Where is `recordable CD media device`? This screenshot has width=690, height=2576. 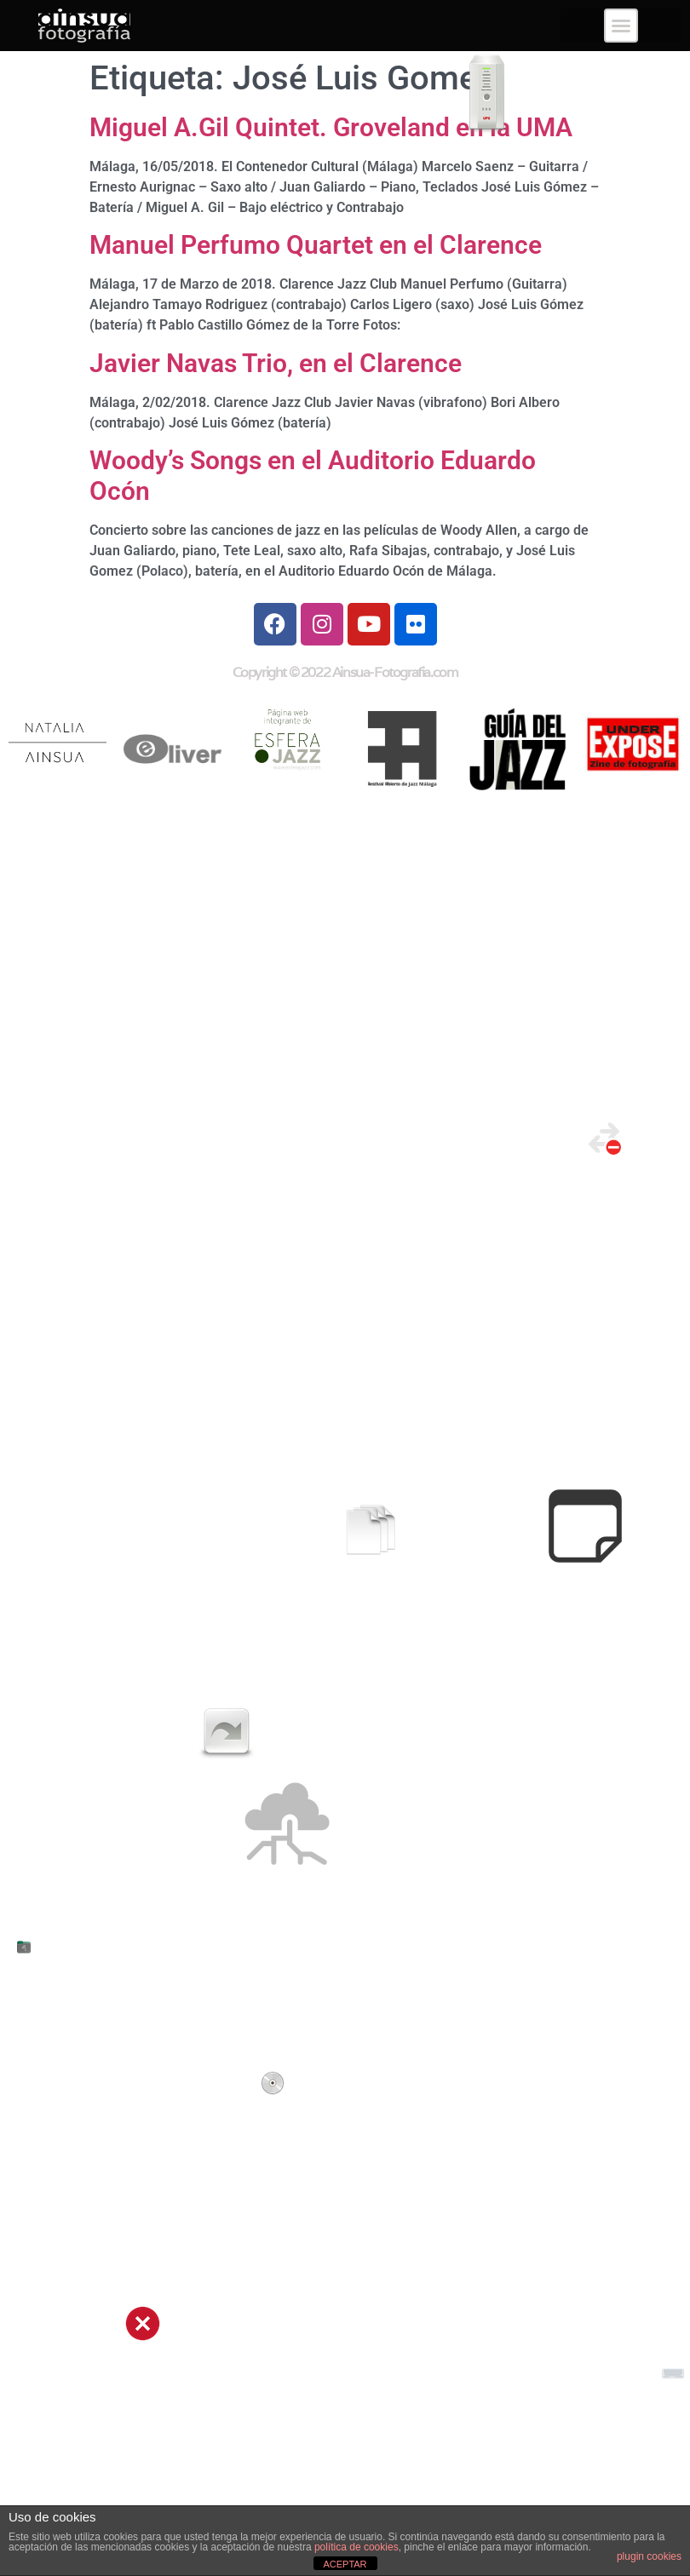 recordable CD media device is located at coordinates (273, 2083).